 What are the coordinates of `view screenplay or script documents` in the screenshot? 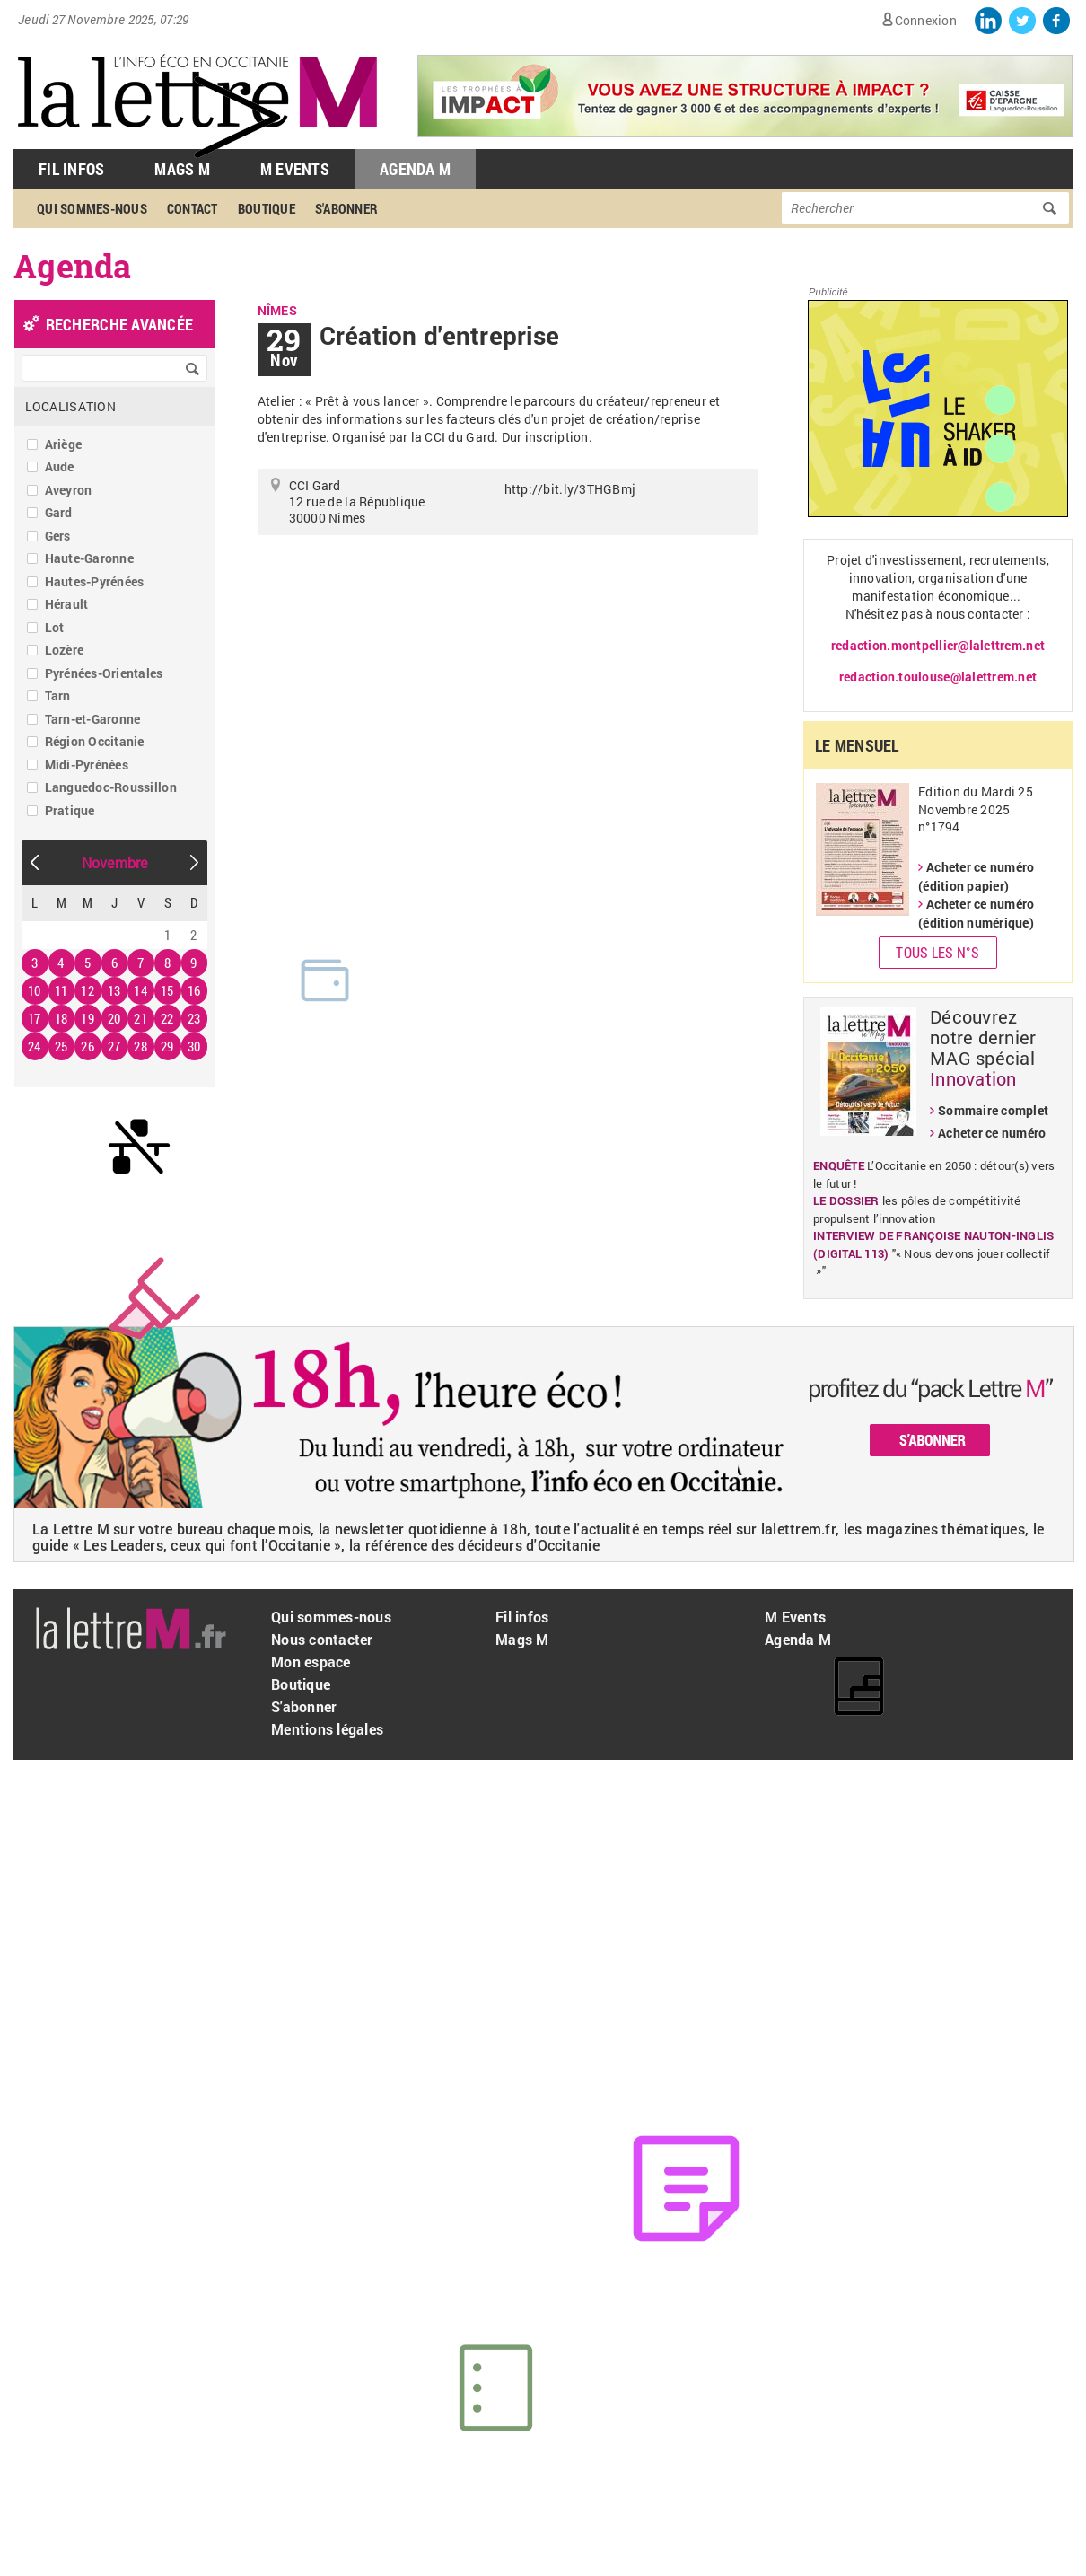 It's located at (495, 2387).